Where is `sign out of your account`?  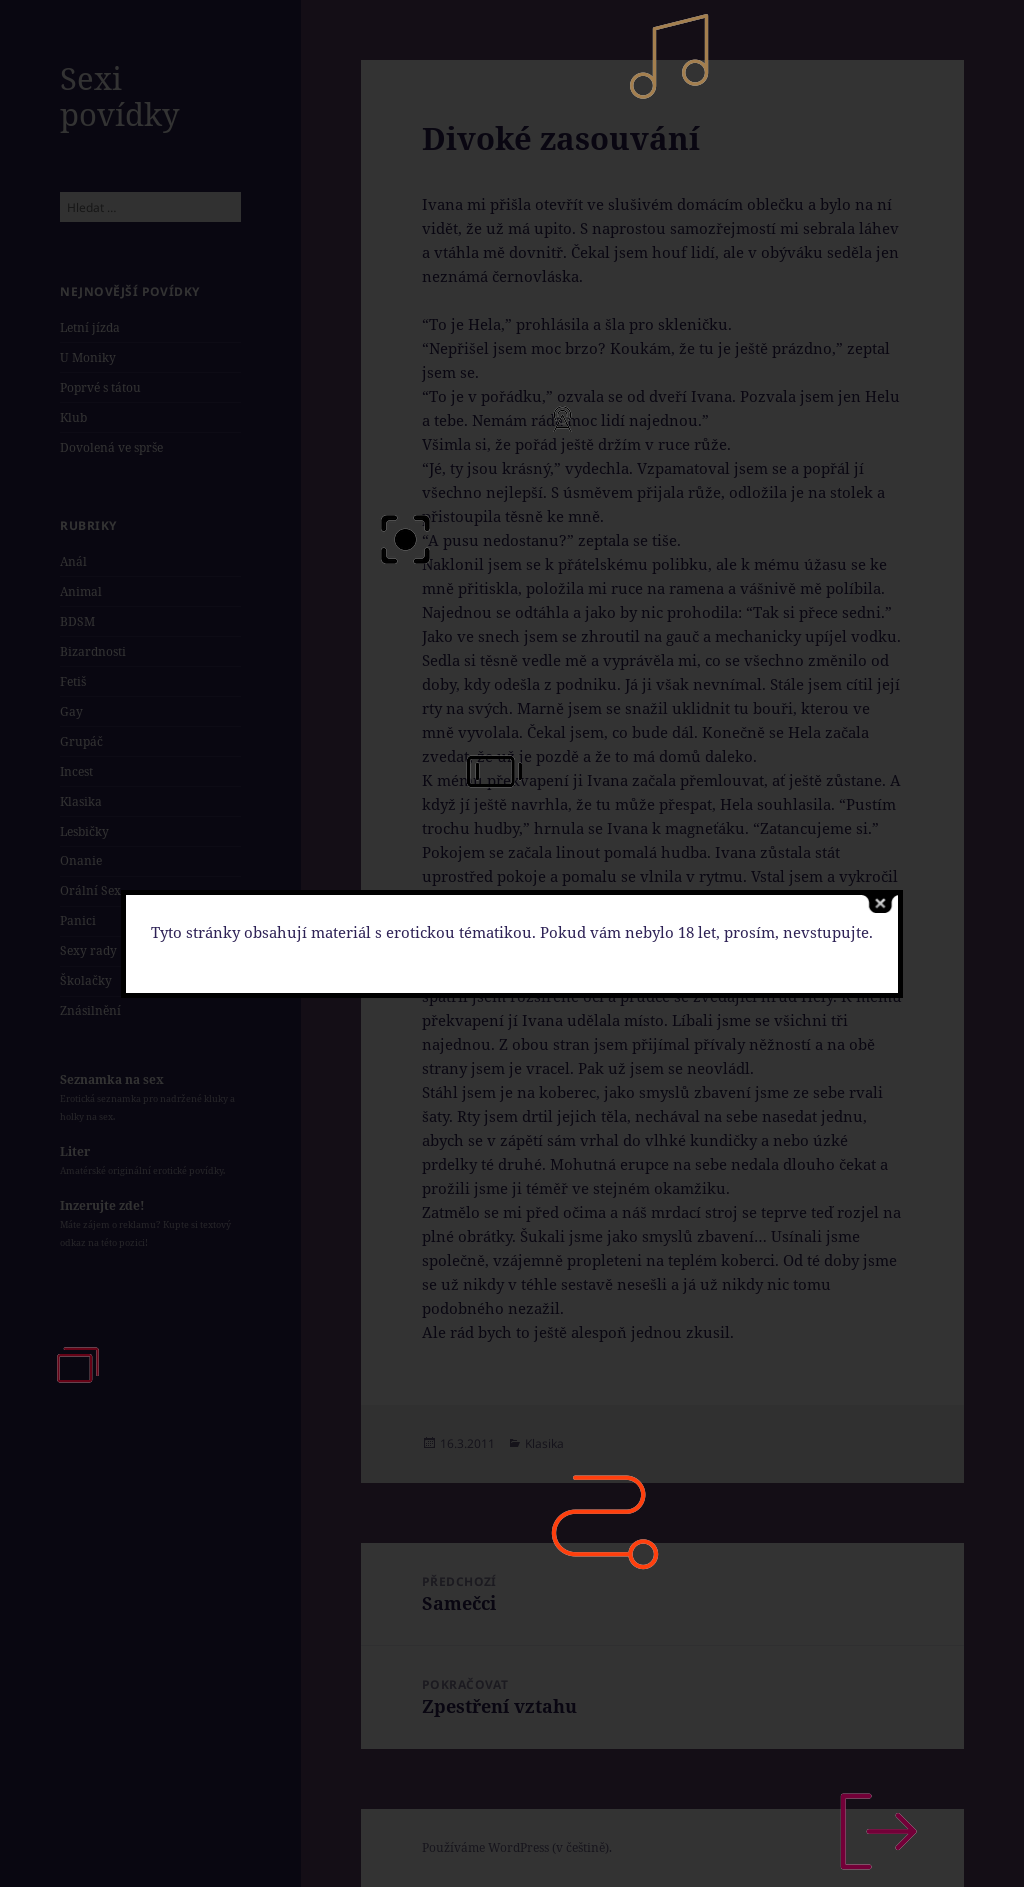 sign out of your account is located at coordinates (875, 1831).